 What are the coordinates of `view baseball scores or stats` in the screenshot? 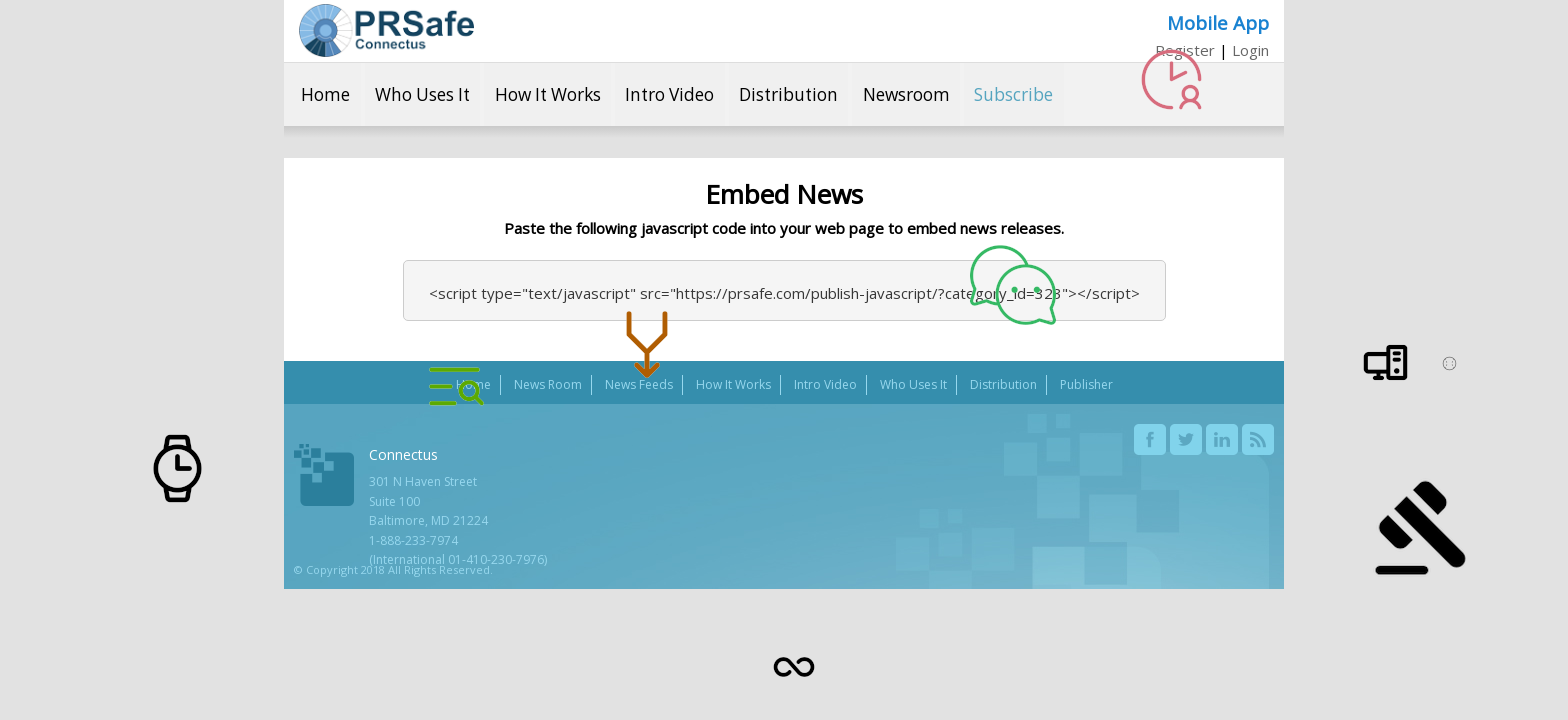 It's located at (1449, 363).